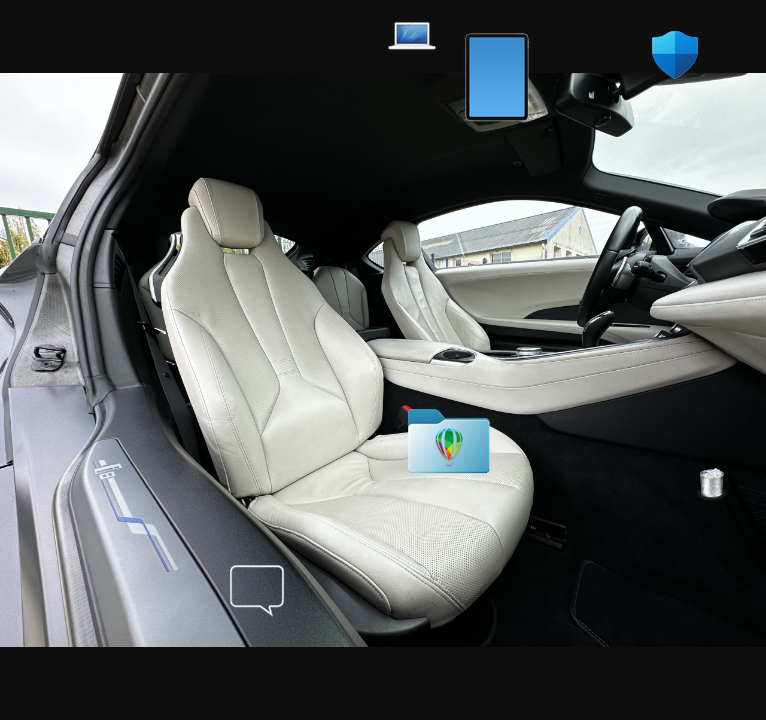 The width and height of the screenshot is (766, 720). Describe the element at coordinates (675, 55) in the screenshot. I see `windows defender security status` at that location.